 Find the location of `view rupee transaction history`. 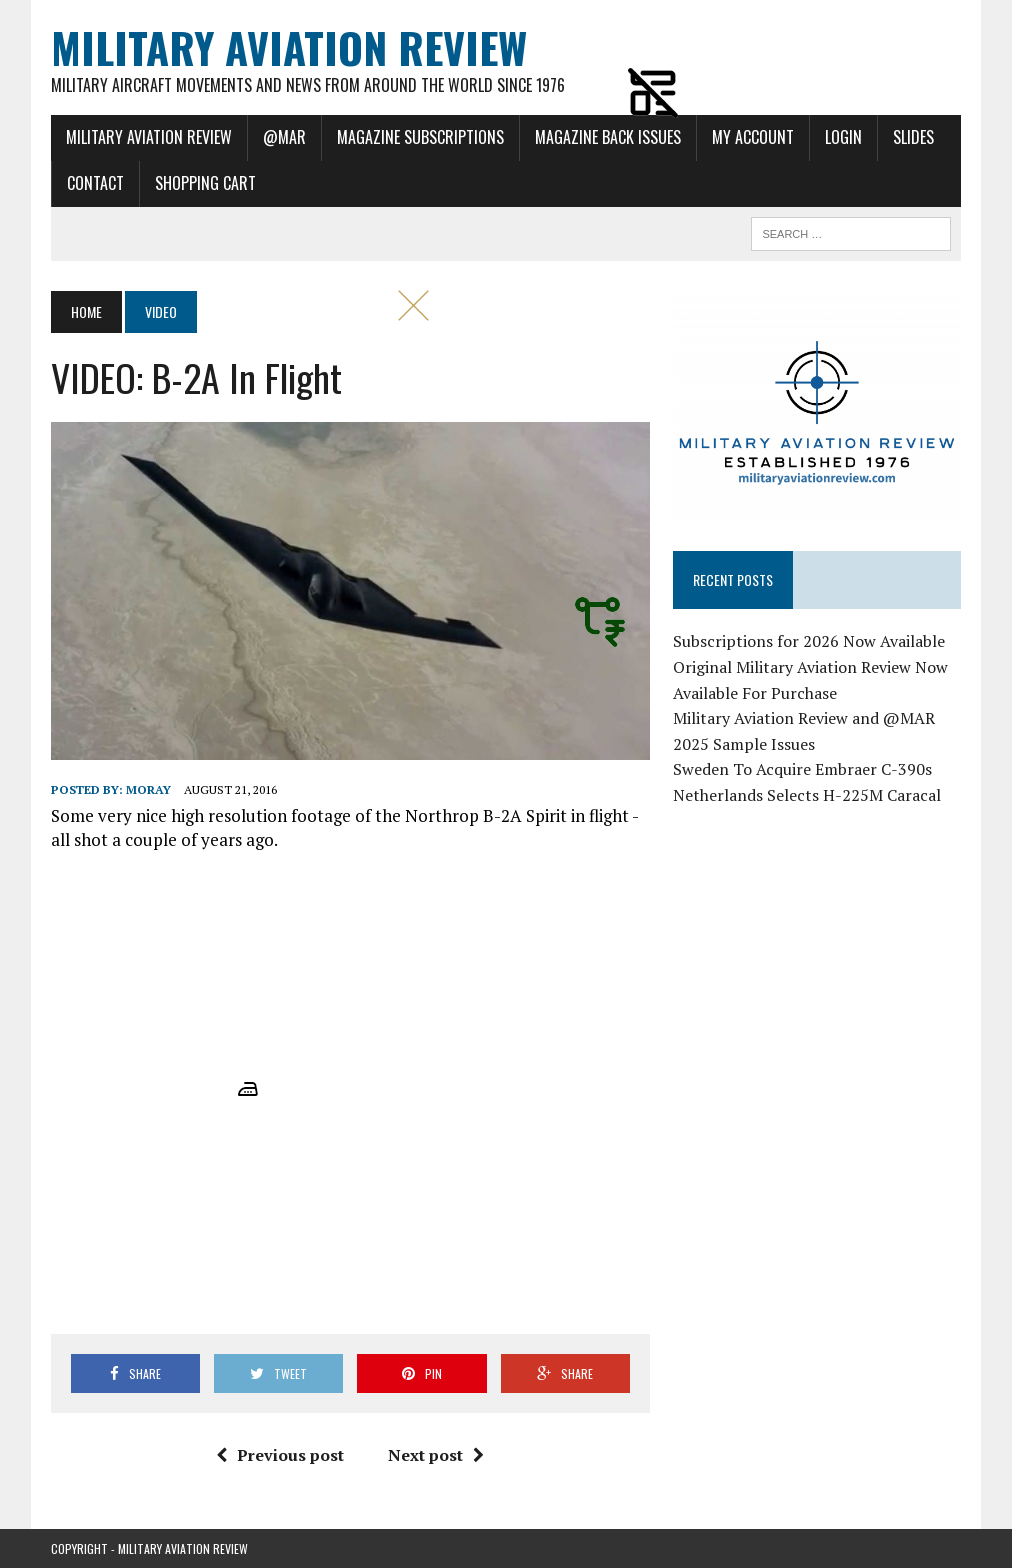

view rupee transaction history is located at coordinates (600, 622).